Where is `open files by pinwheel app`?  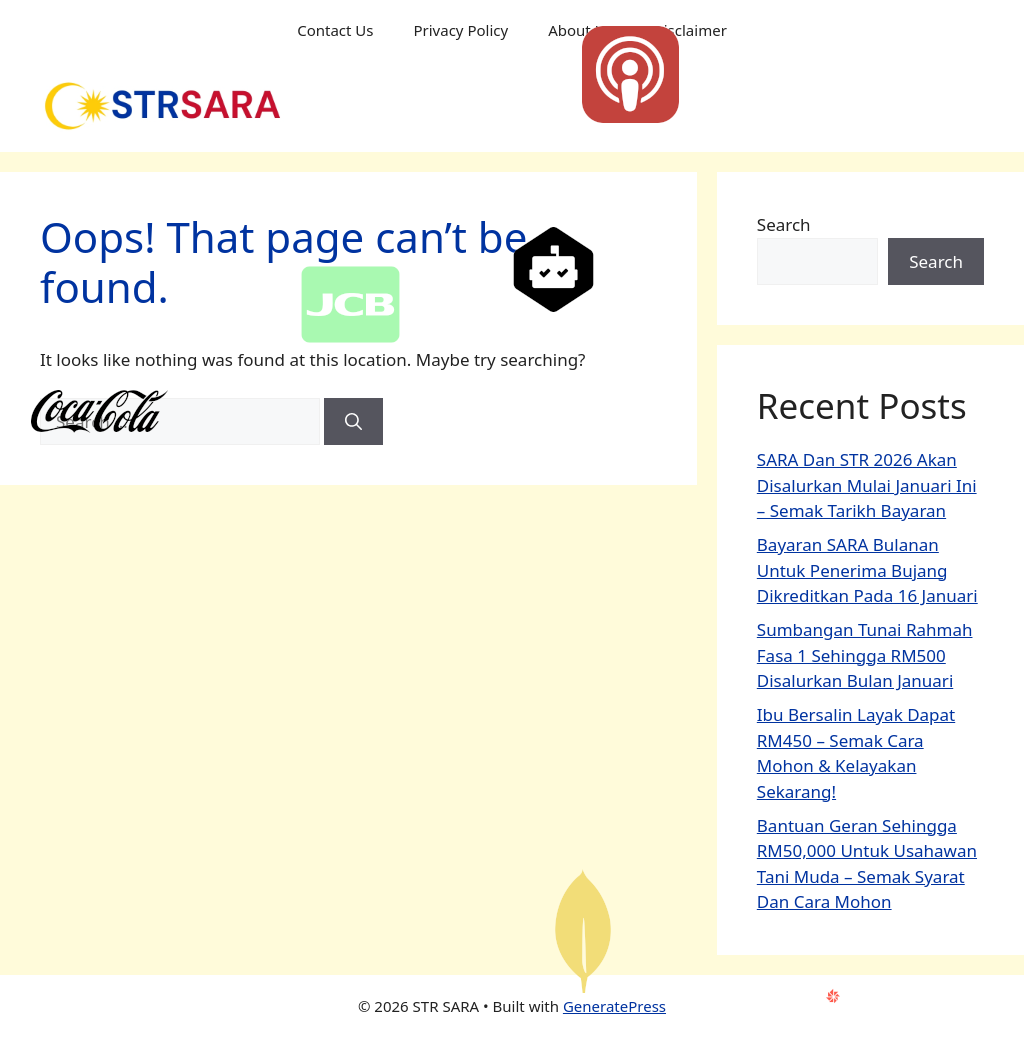
open files by pinwheel app is located at coordinates (833, 996).